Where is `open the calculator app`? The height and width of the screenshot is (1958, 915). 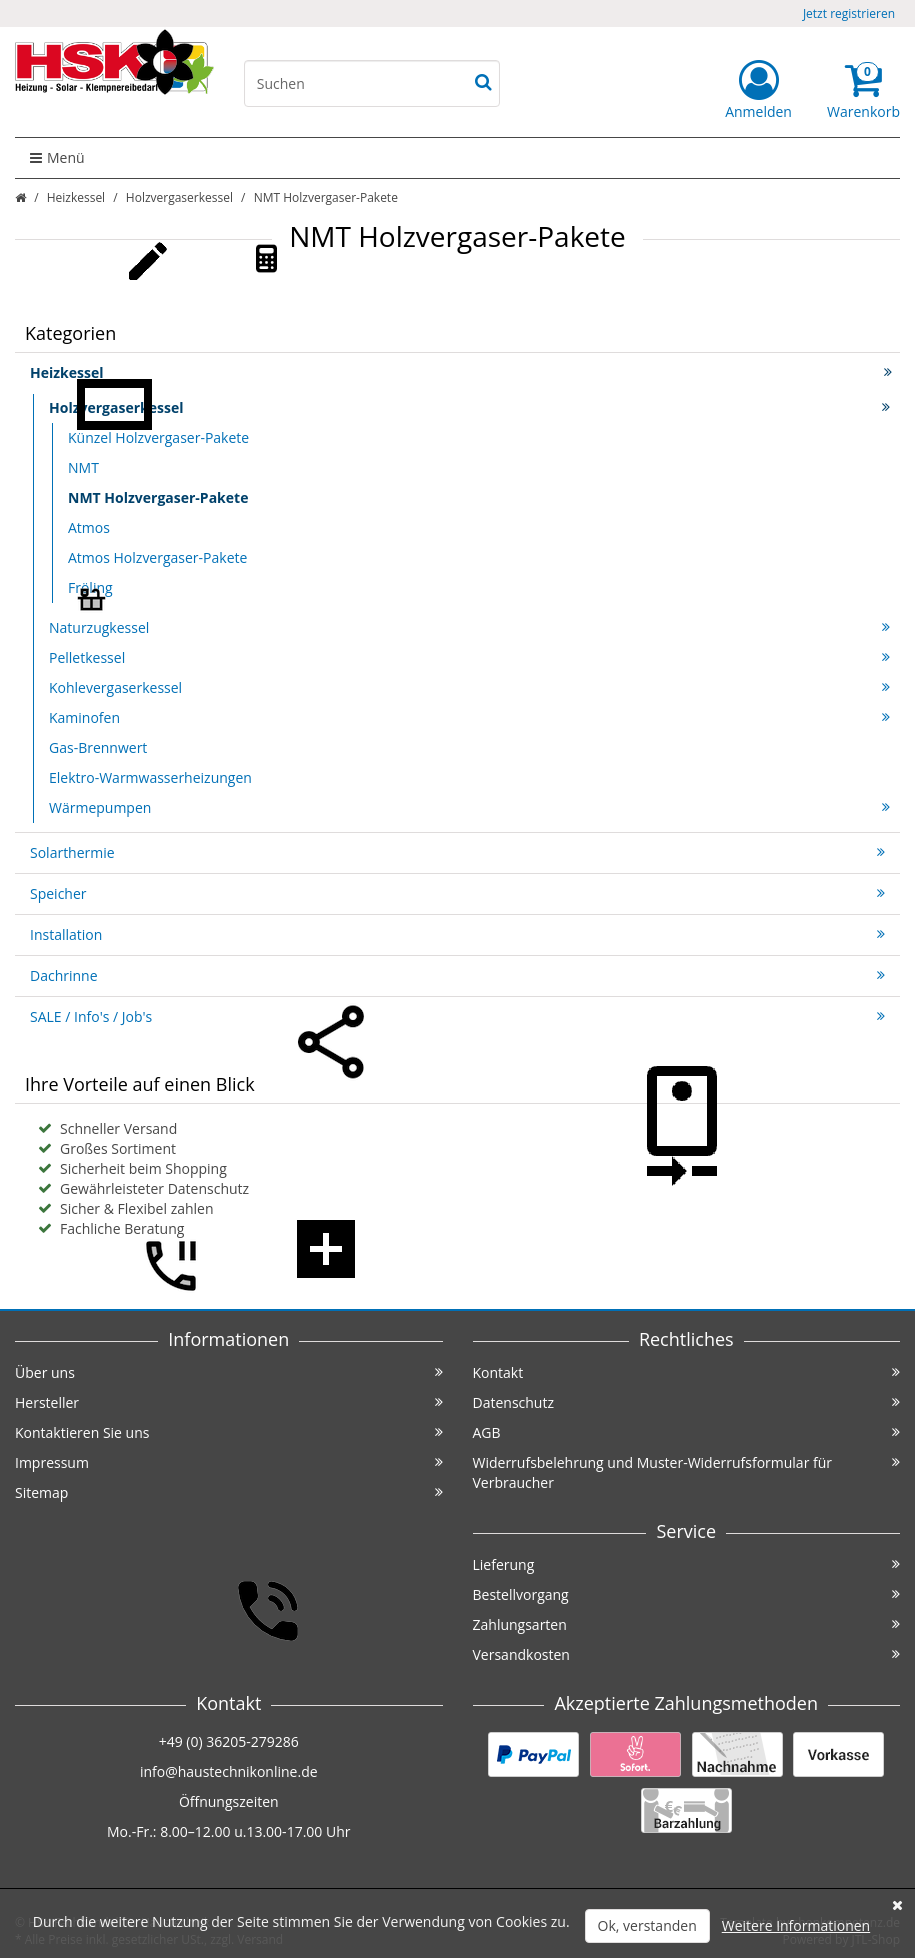
open the calculator app is located at coordinates (266, 258).